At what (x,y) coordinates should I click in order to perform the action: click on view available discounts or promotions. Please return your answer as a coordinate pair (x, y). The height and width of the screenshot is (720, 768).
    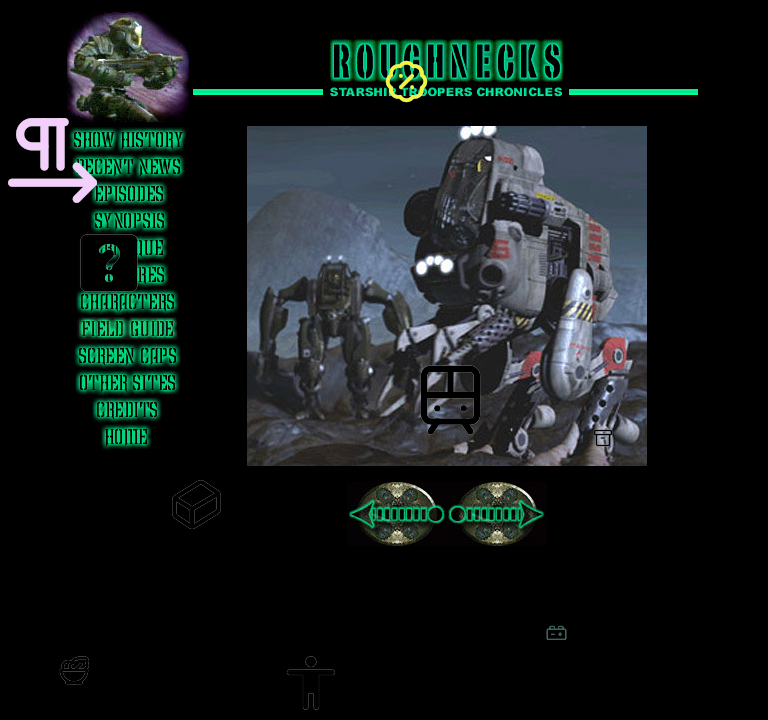
    Looking at the image, I should click on (406, 81).